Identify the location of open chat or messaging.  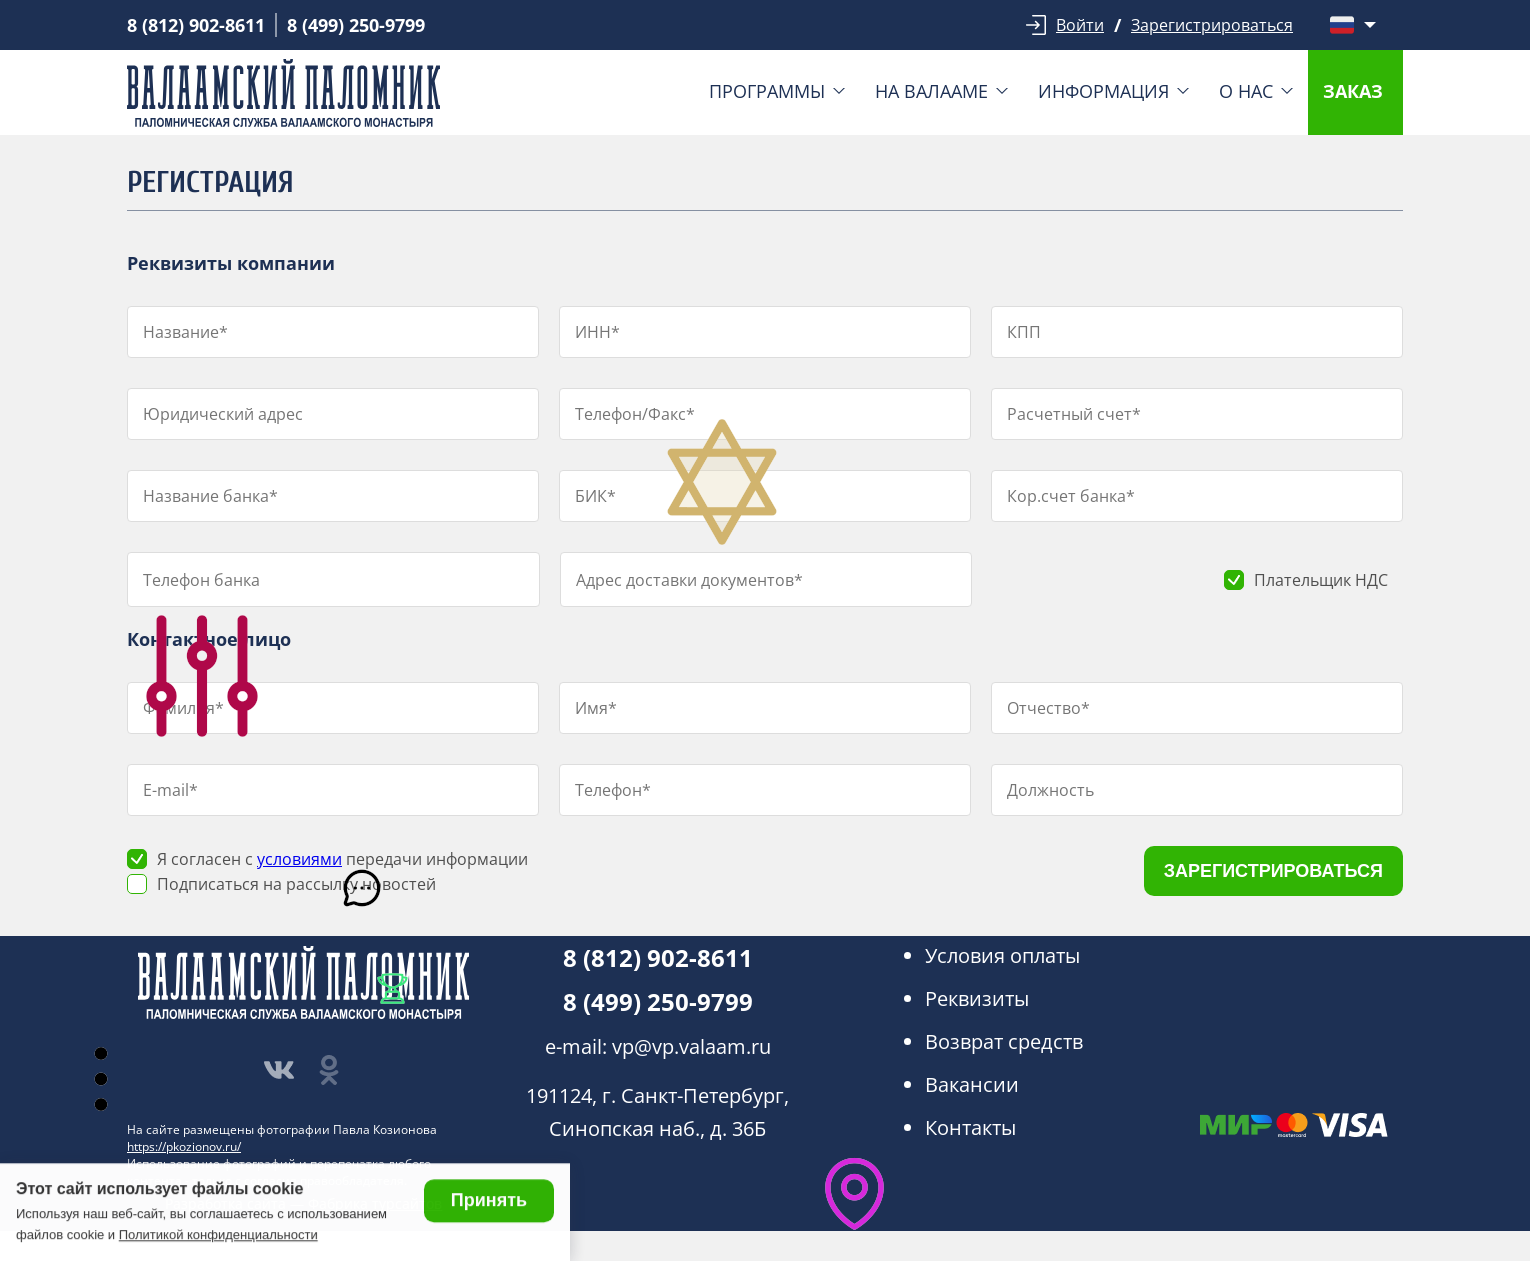
(362, 888).